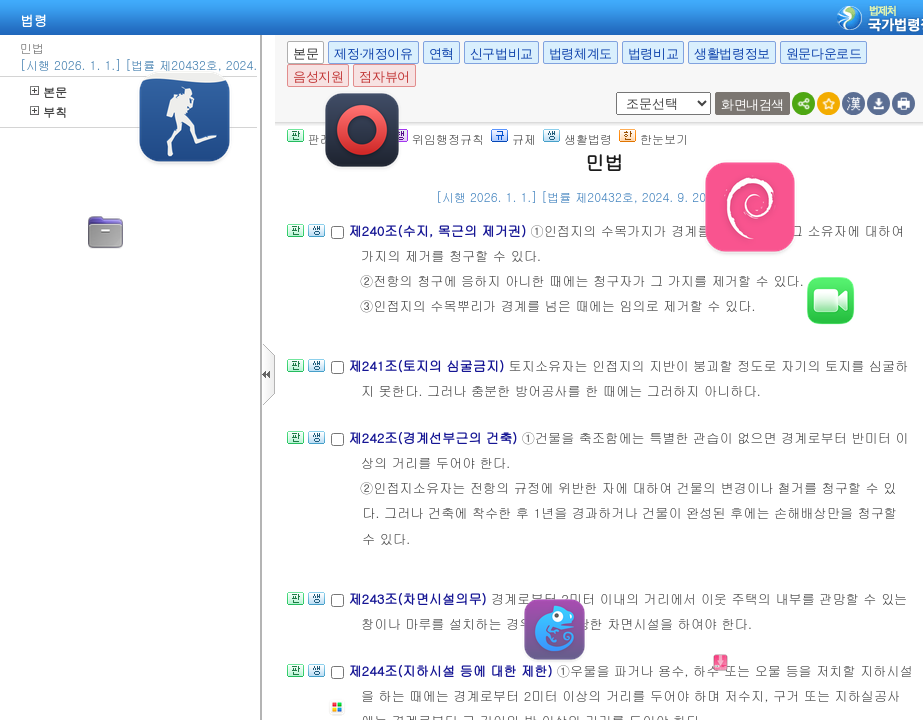  What do you see at coordinates (554, 629) in the screenshot?
I see `open gns3 network simulation software` at bounding box center [554, 629].